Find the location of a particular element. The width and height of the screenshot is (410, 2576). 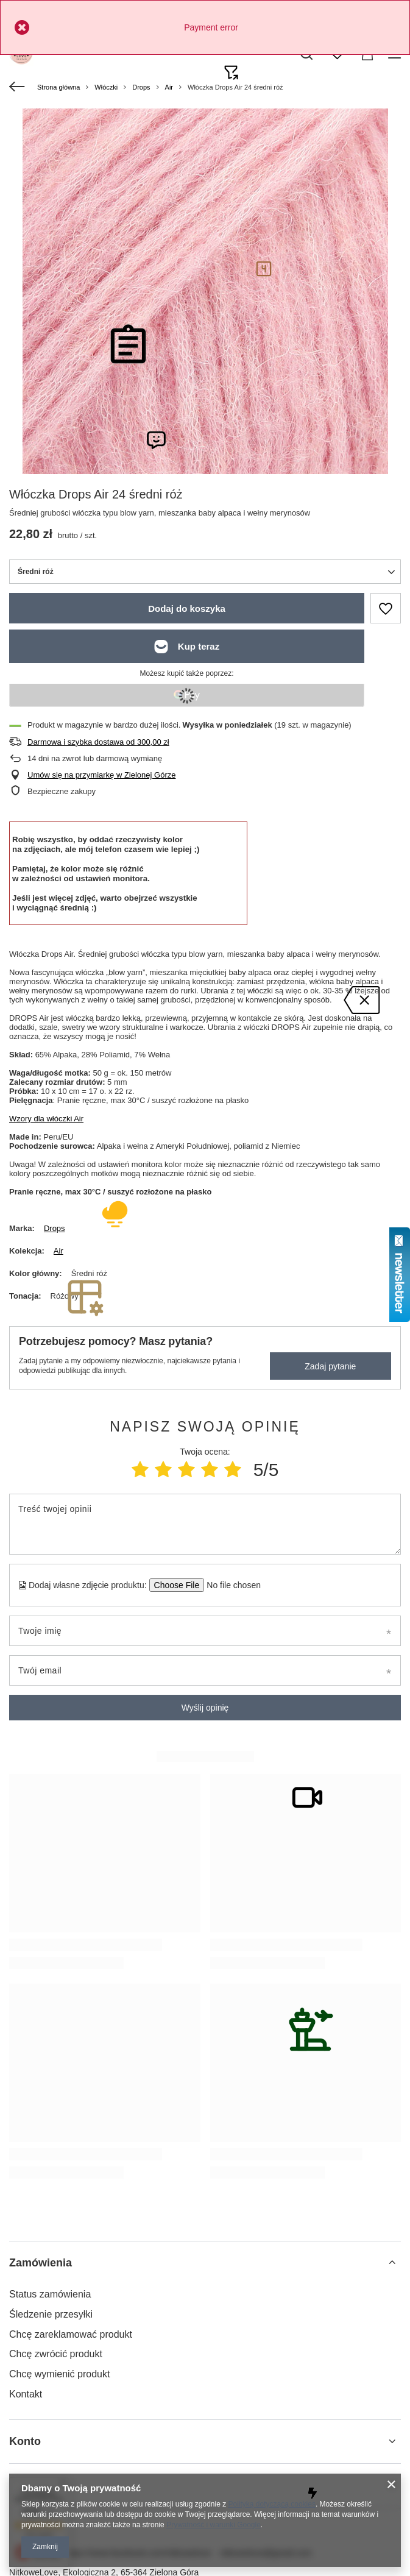

share current filter settings is located at coordinates (231, 72).